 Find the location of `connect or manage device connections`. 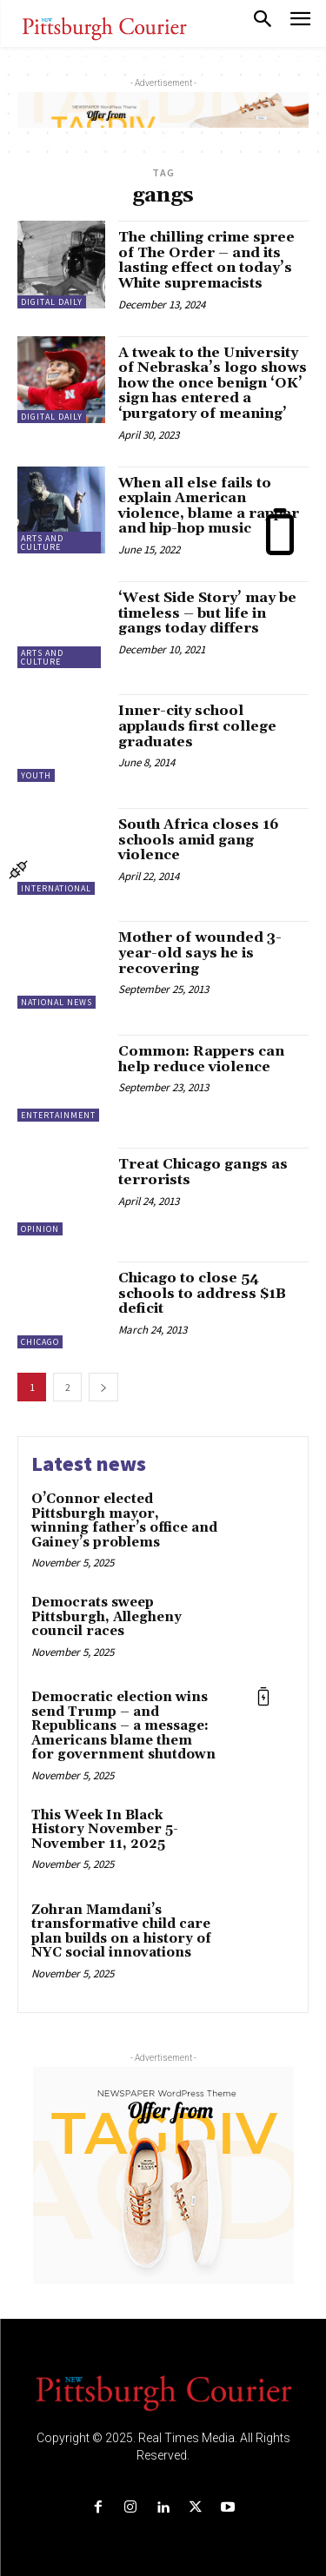

connect or manage device connections is located at coordinates (18, 870).